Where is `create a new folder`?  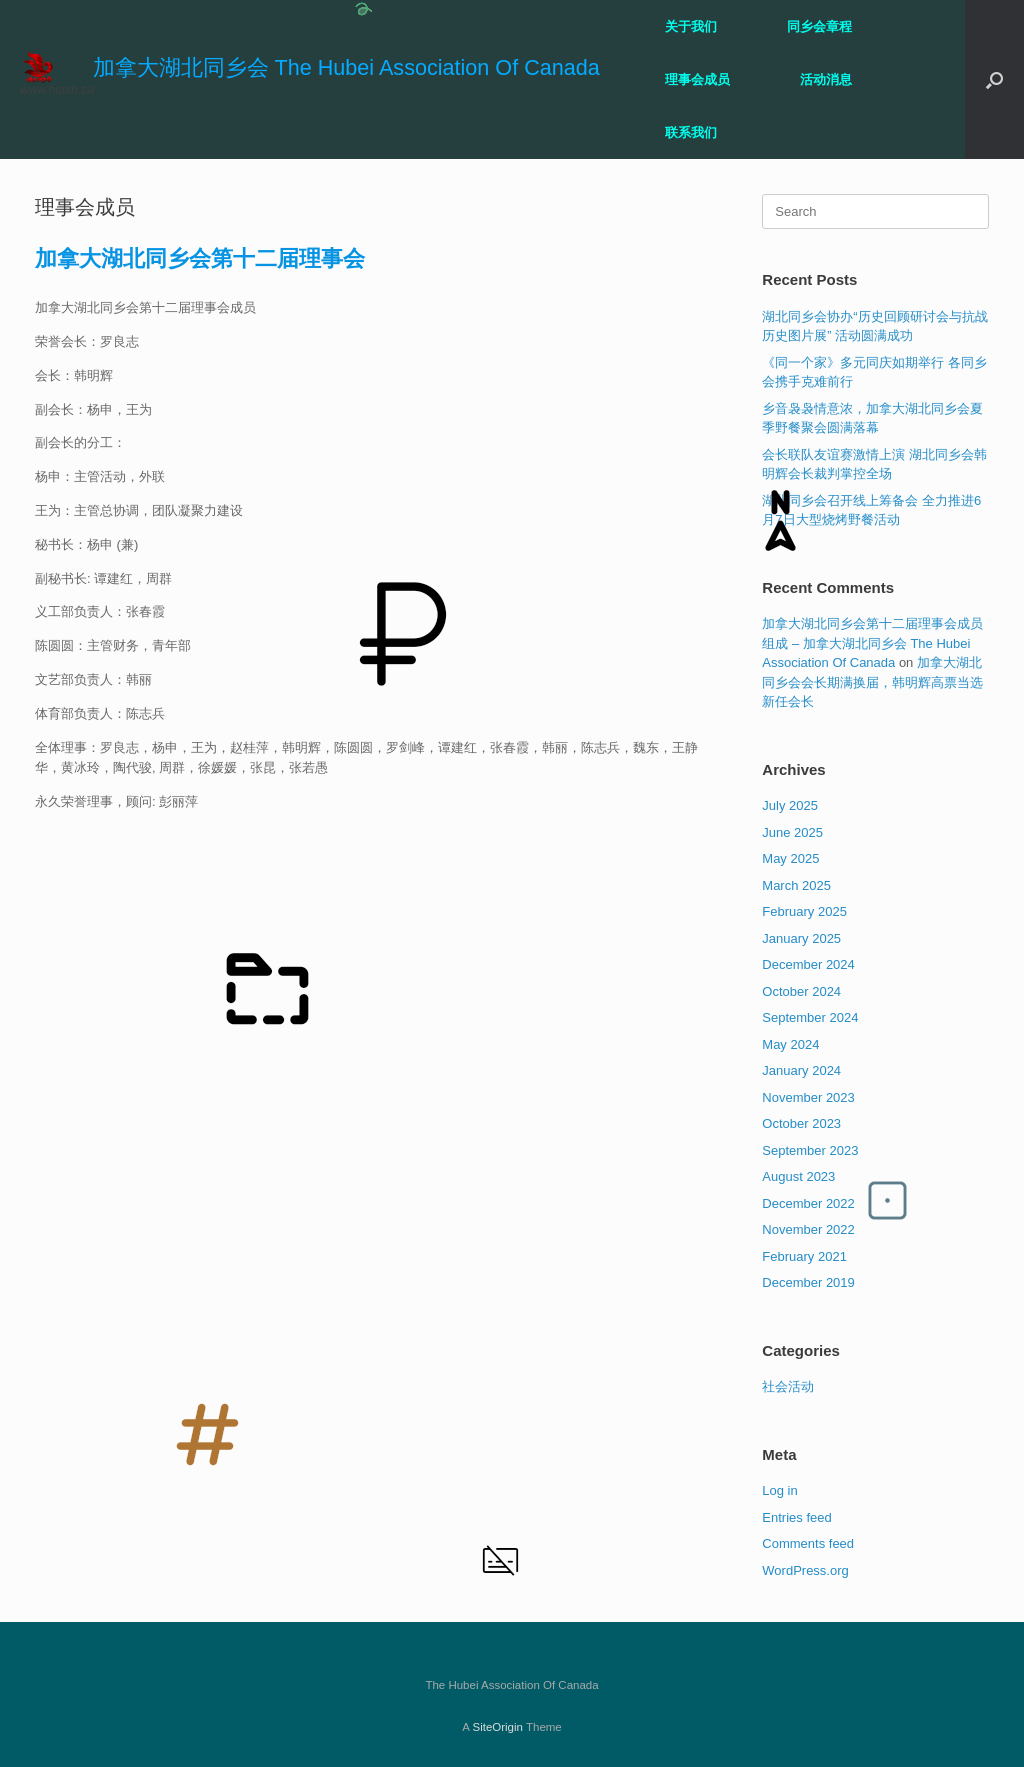
create a new folder is located at coordinates (267, 989).